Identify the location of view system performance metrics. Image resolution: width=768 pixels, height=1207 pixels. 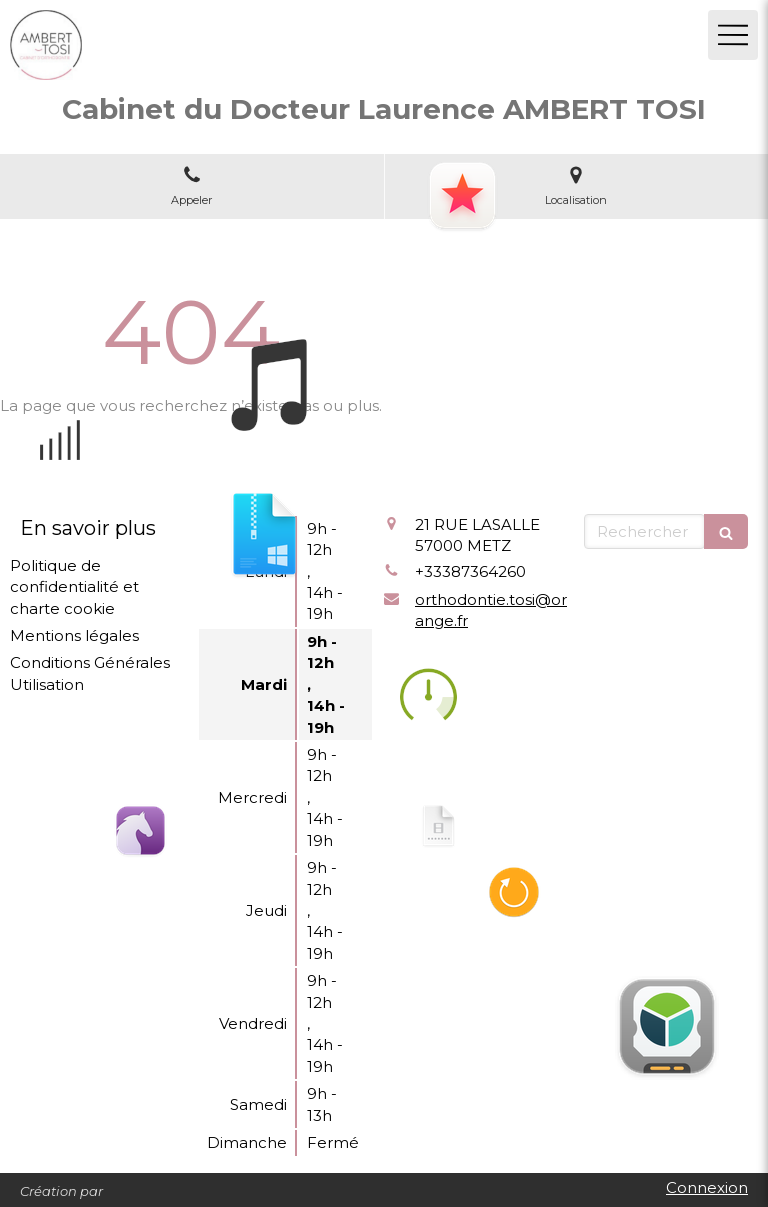
(428, 693).